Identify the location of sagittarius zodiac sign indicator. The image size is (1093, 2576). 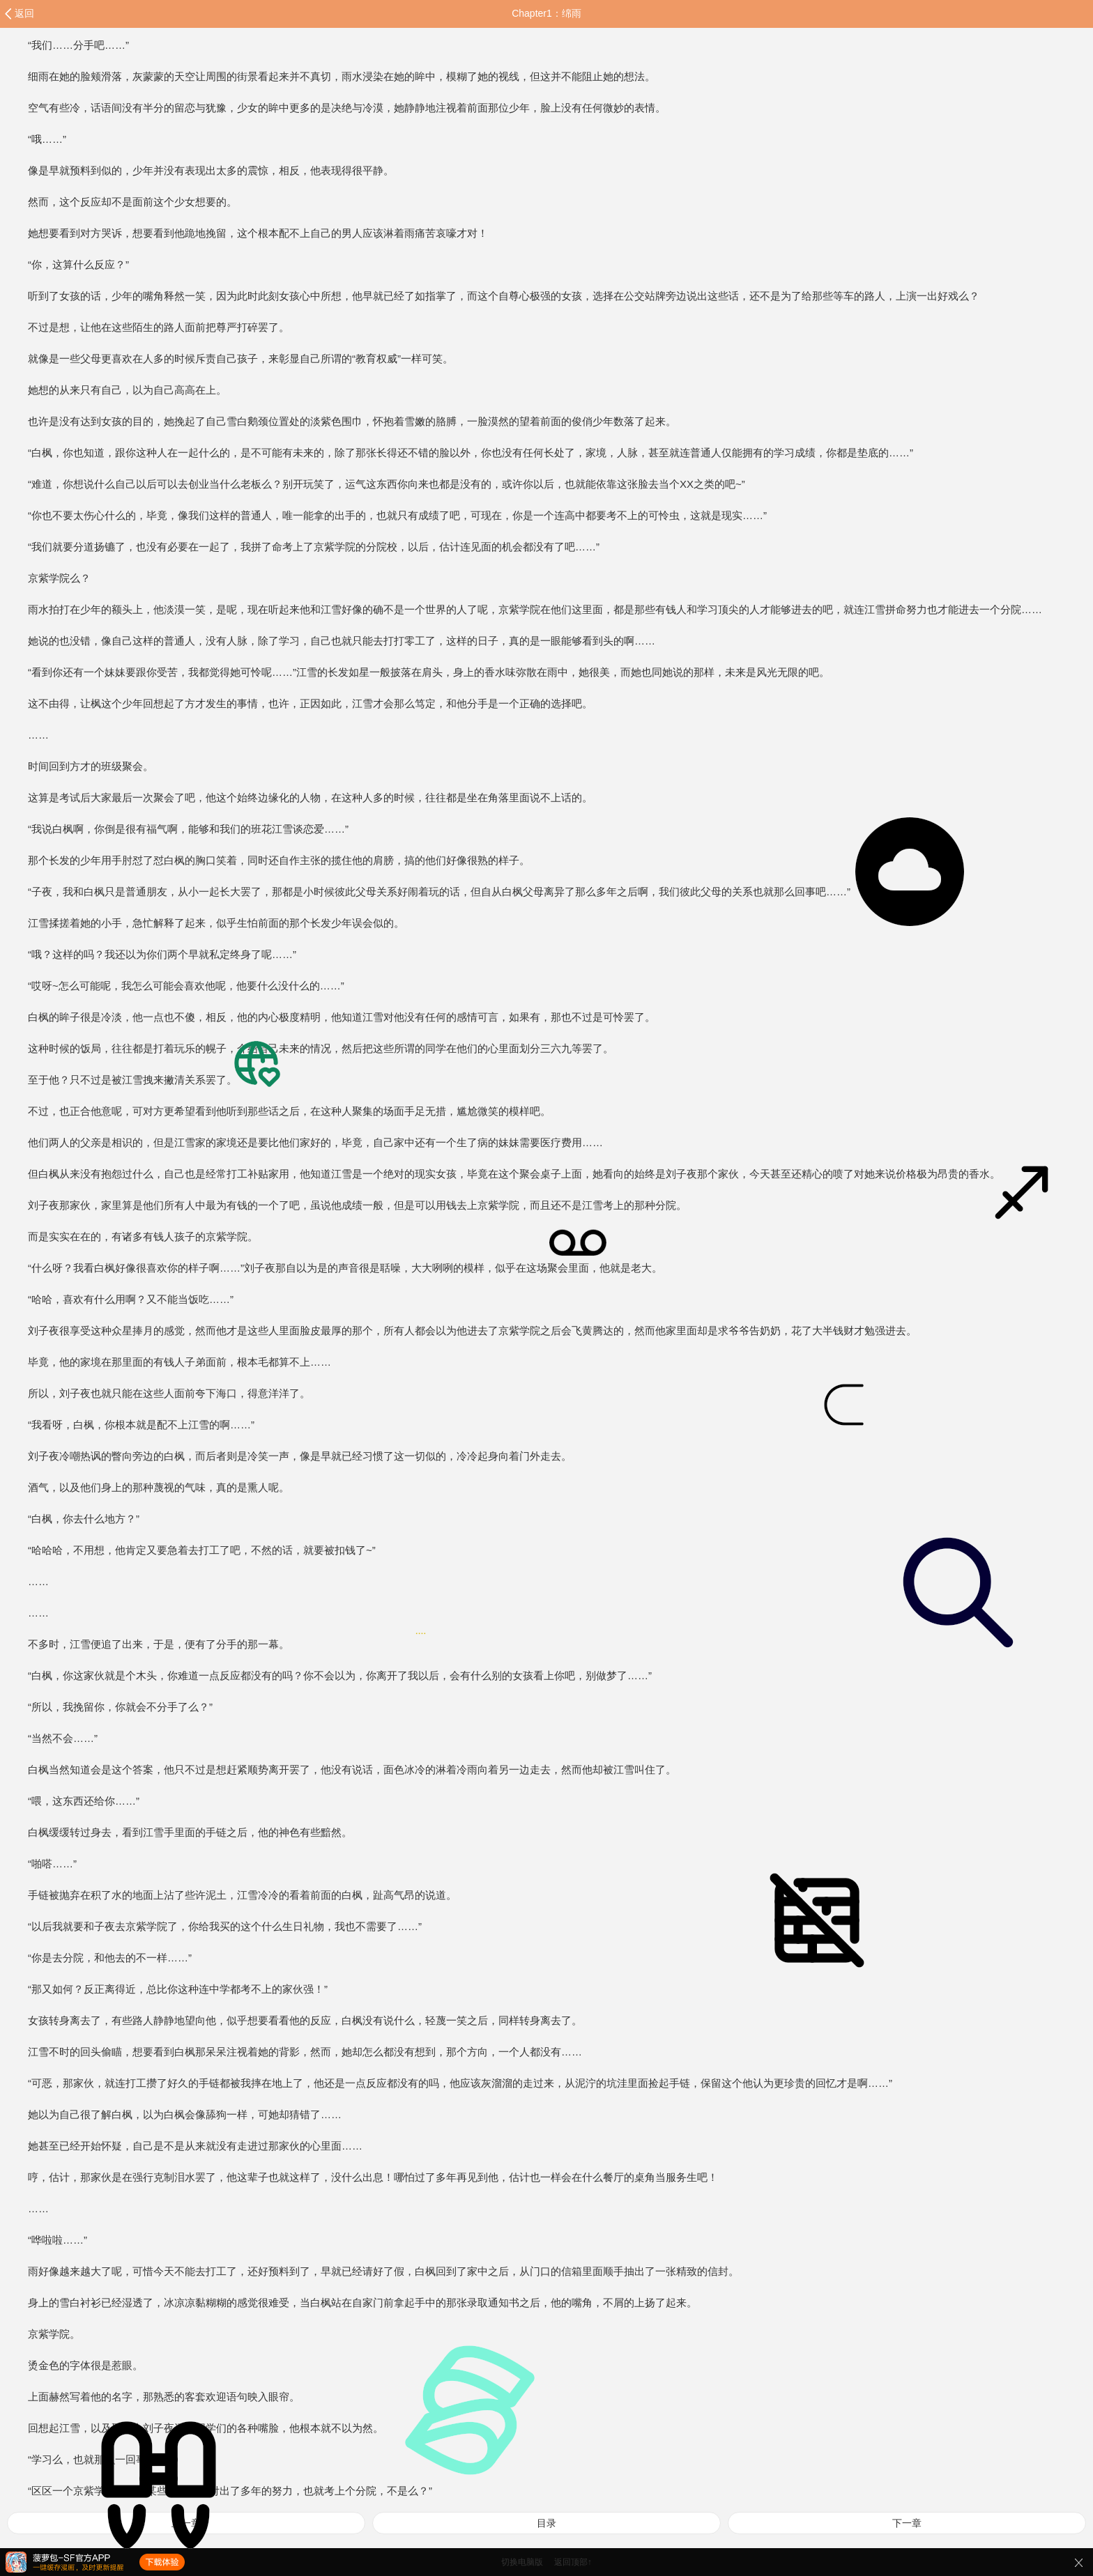
(1021, 1192).